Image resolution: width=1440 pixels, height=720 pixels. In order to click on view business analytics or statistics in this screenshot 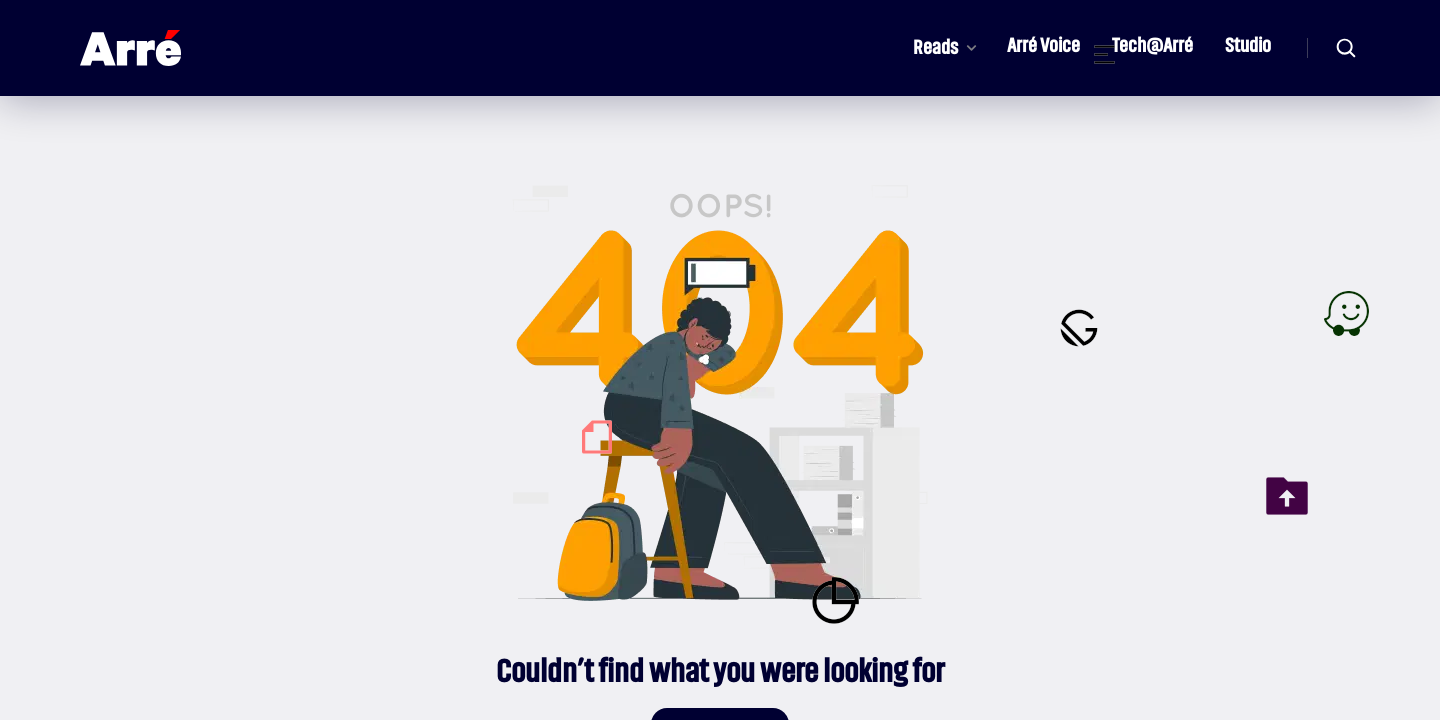, I will do `click(834, 602)`.